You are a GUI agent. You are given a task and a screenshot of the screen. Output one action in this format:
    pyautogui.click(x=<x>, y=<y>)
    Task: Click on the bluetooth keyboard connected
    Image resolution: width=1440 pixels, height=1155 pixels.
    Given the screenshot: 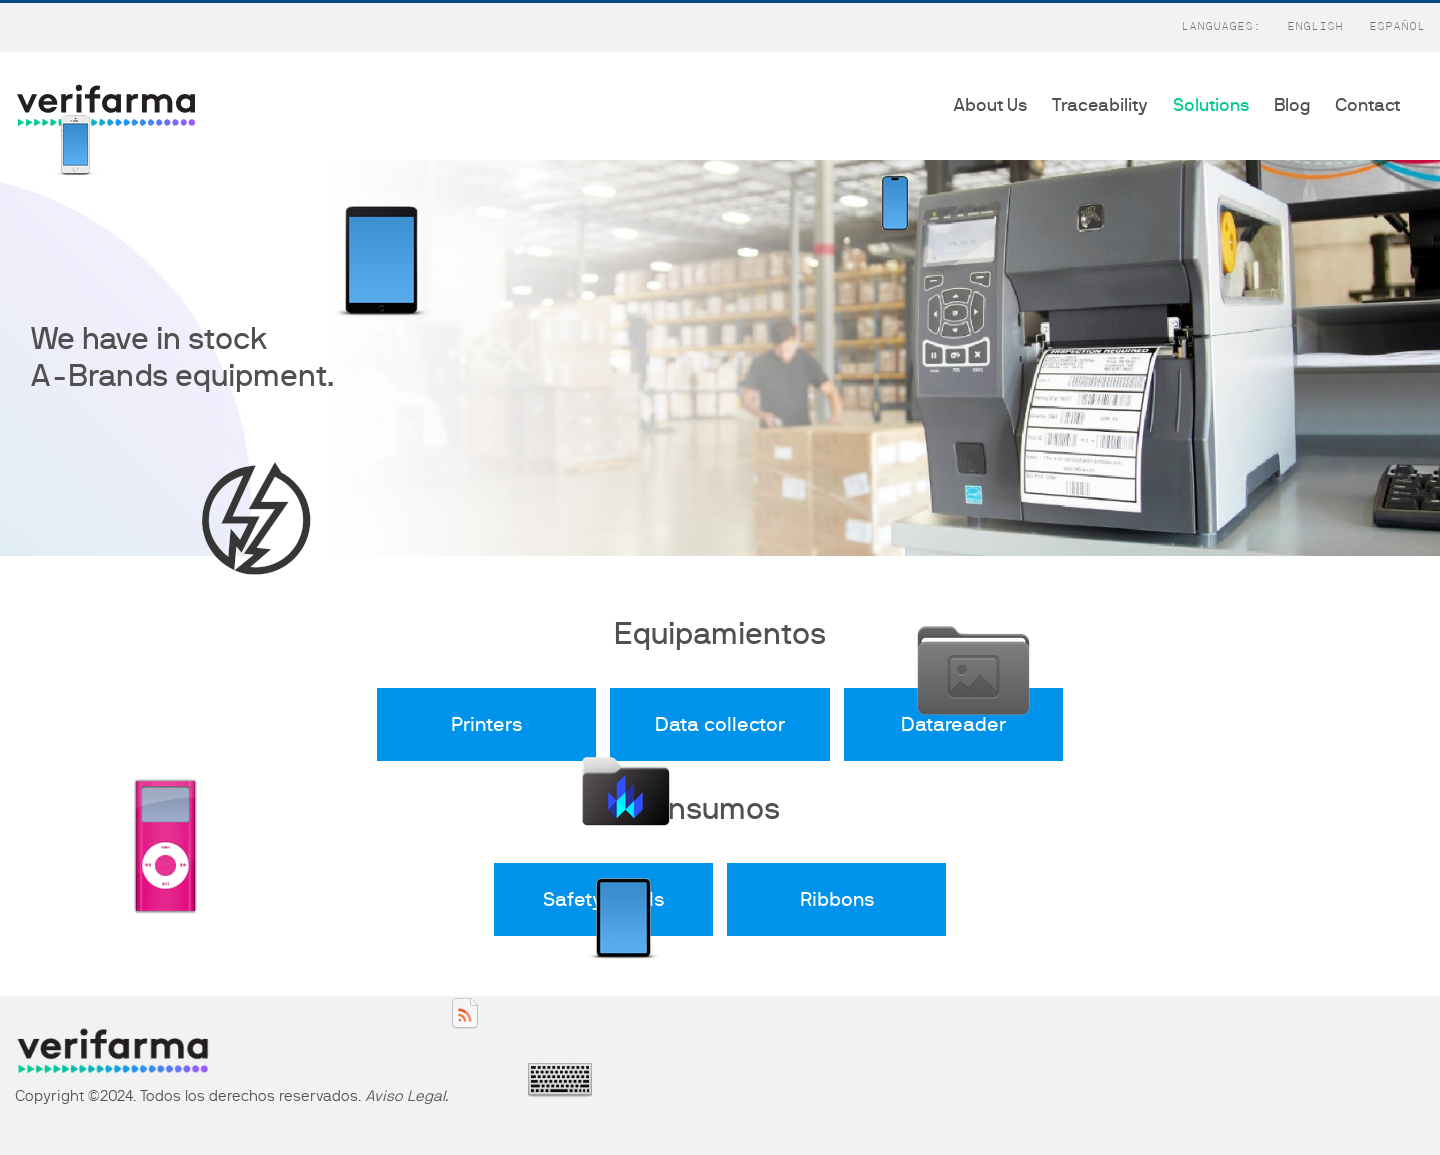 What is the action you would take?
    pyautogui.click(x=560, y=1079)
    